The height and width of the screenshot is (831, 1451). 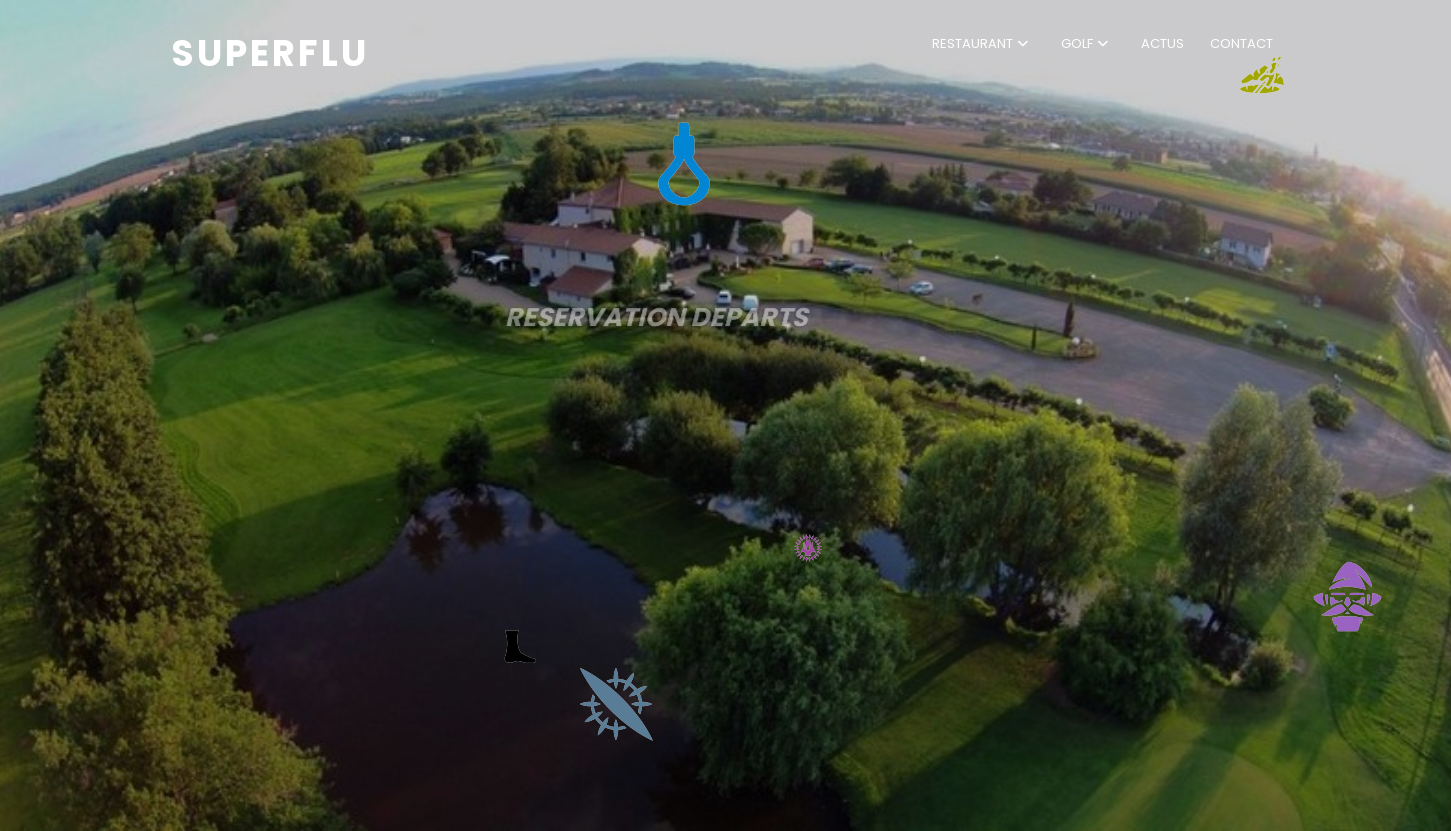 What do you see at coordinates (684, 164) in the screenshot?
I see `suicide symbol` at bounding box center [684, 164].